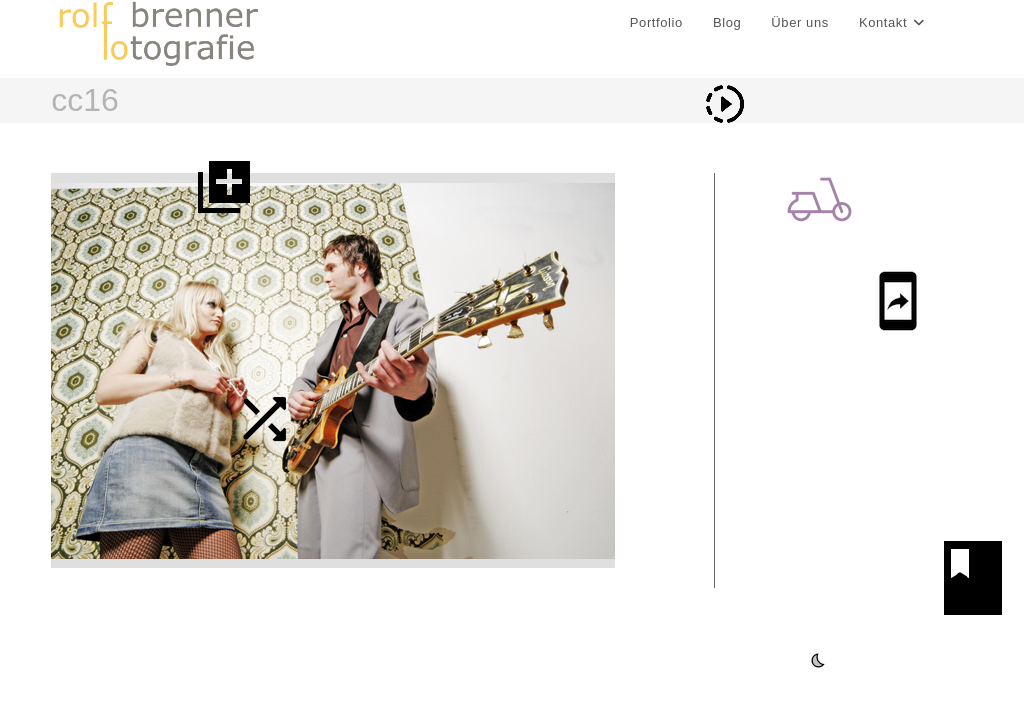  What do you see at coordinates (224, 187) in the screenshot?
I see `add a new photo to your collection` at bounding box center [224, 187].